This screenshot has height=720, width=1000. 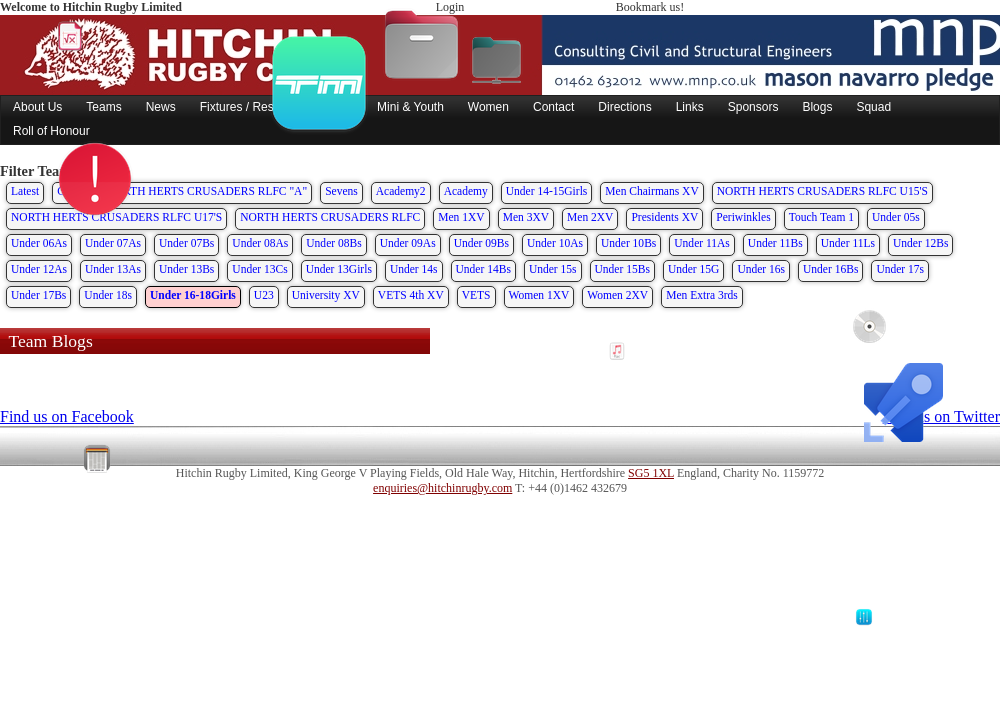 I want to click on libreoffice math formula file, so click(x=70, y=36).